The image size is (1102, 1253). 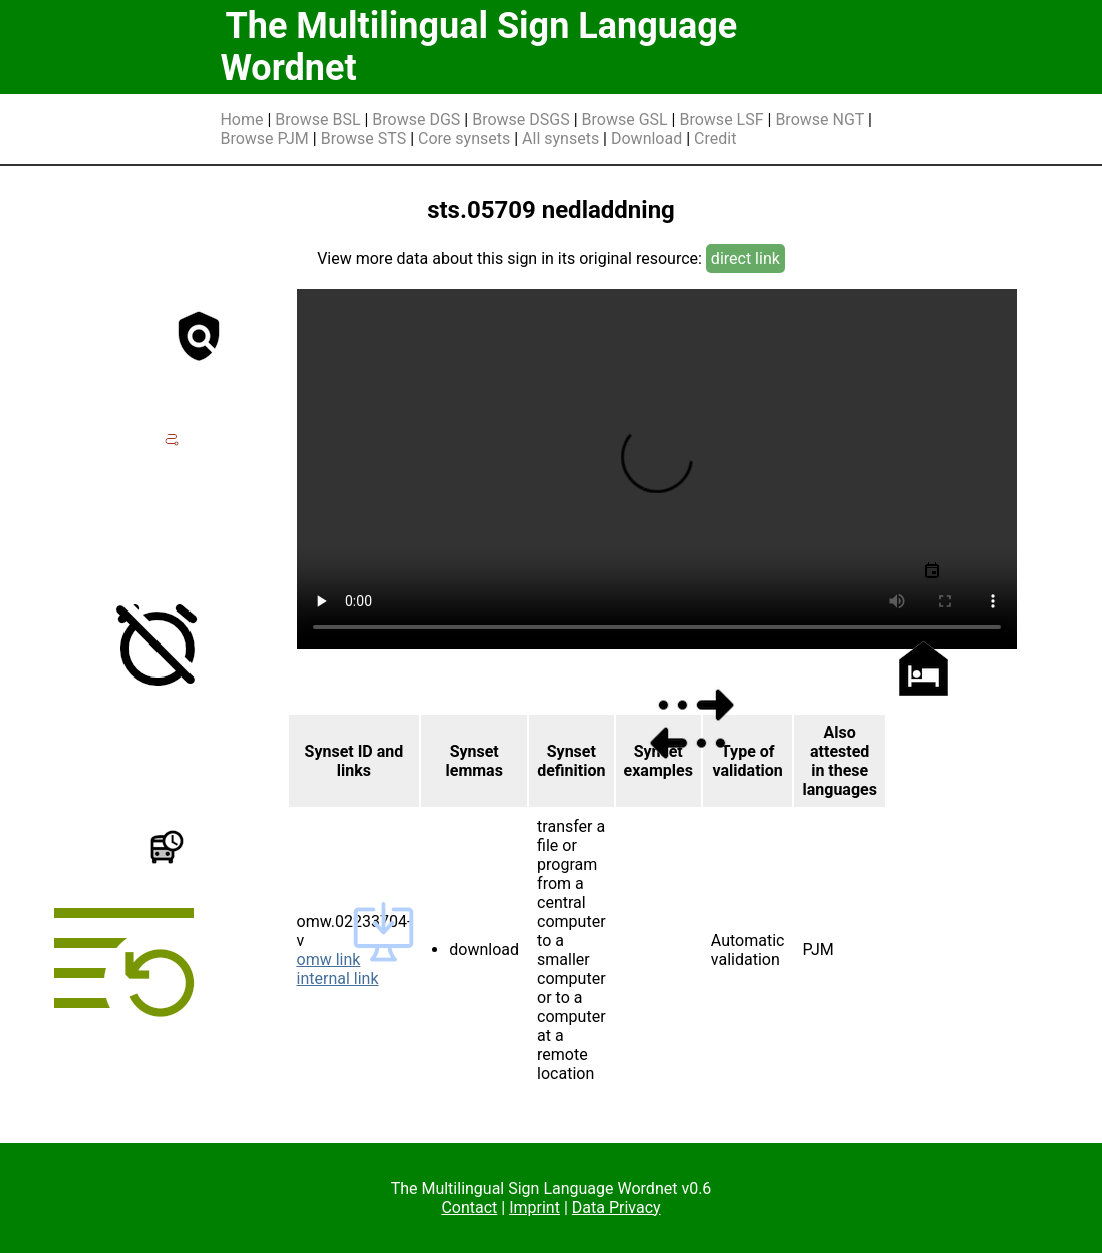 What do you see at coordinates (167, 847) in the screenshot?
I see `view bus or transit departure times` at bounding box center [167, 847].